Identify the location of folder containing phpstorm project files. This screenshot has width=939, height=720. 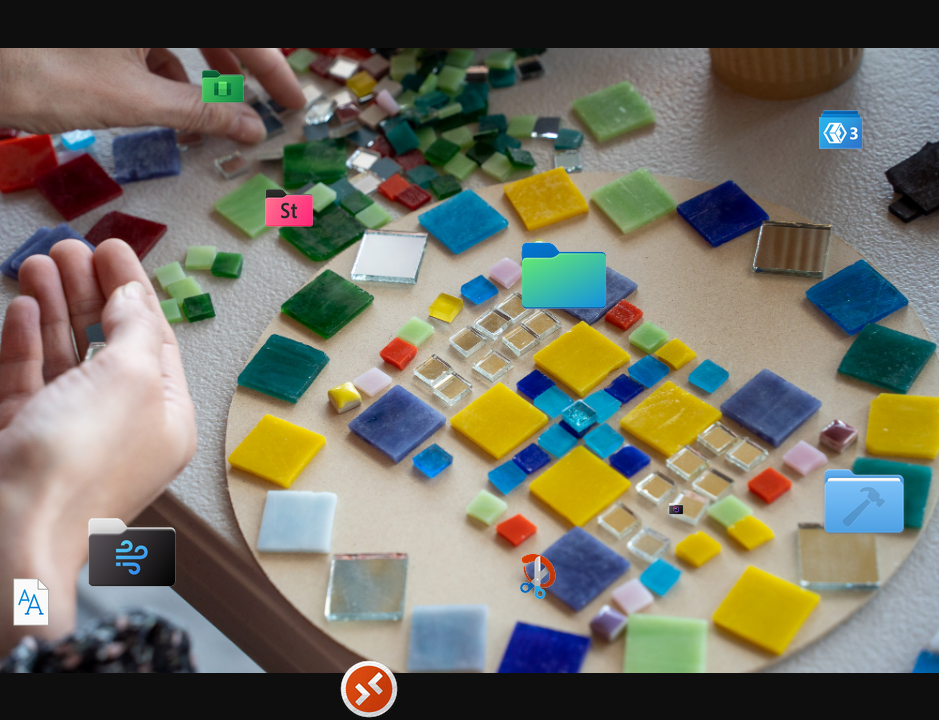
(676, 509).